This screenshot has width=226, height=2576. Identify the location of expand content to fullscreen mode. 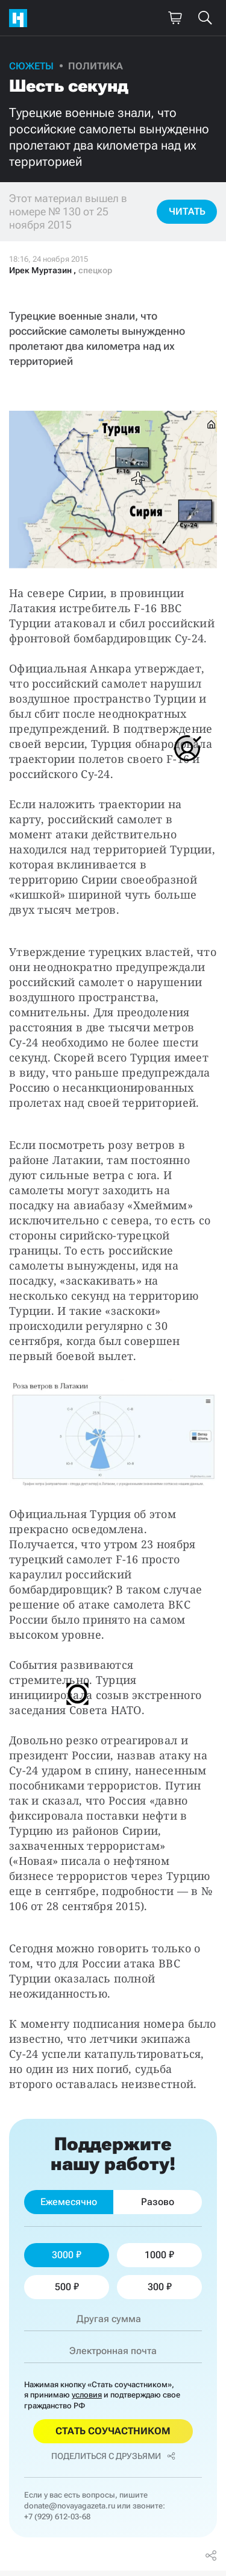
(77, 1694).